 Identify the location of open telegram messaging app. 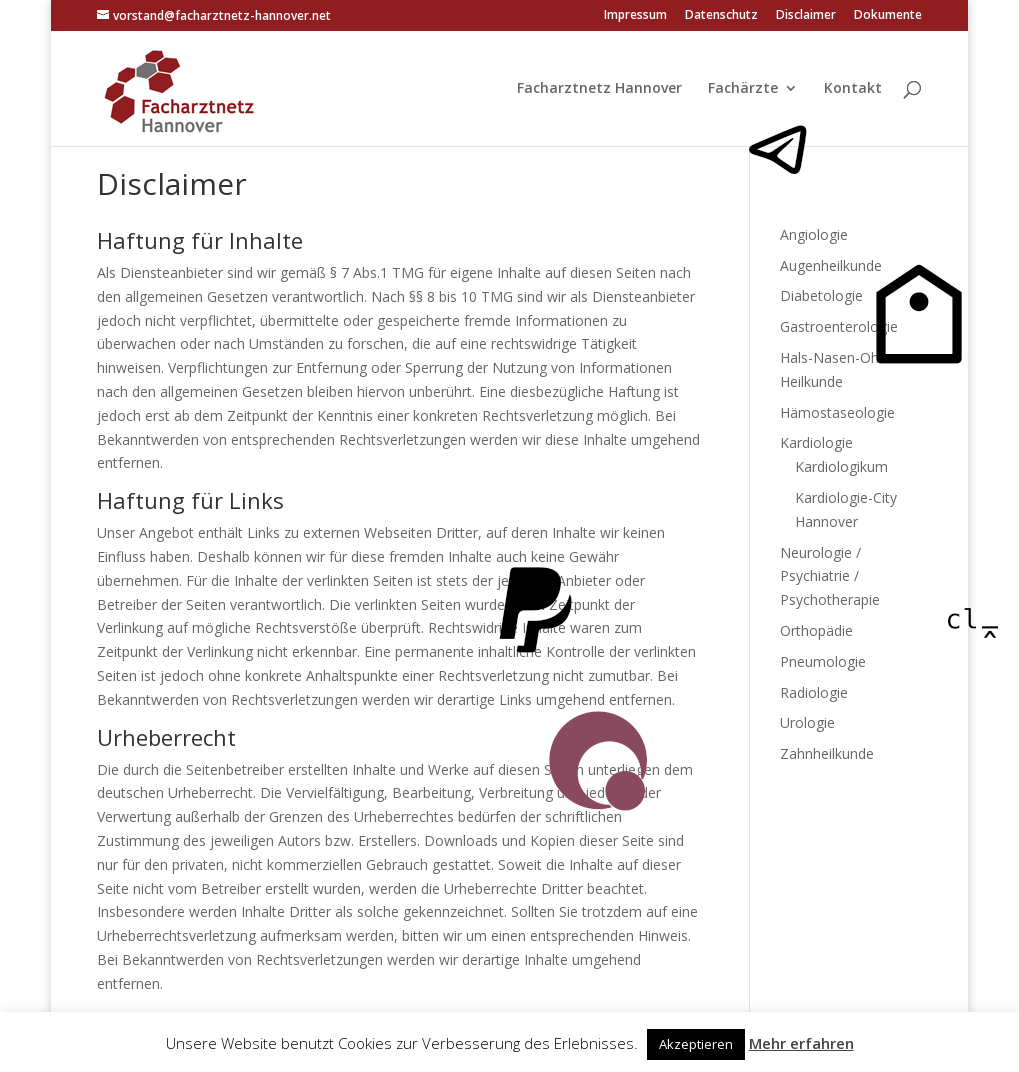
(782, 147).